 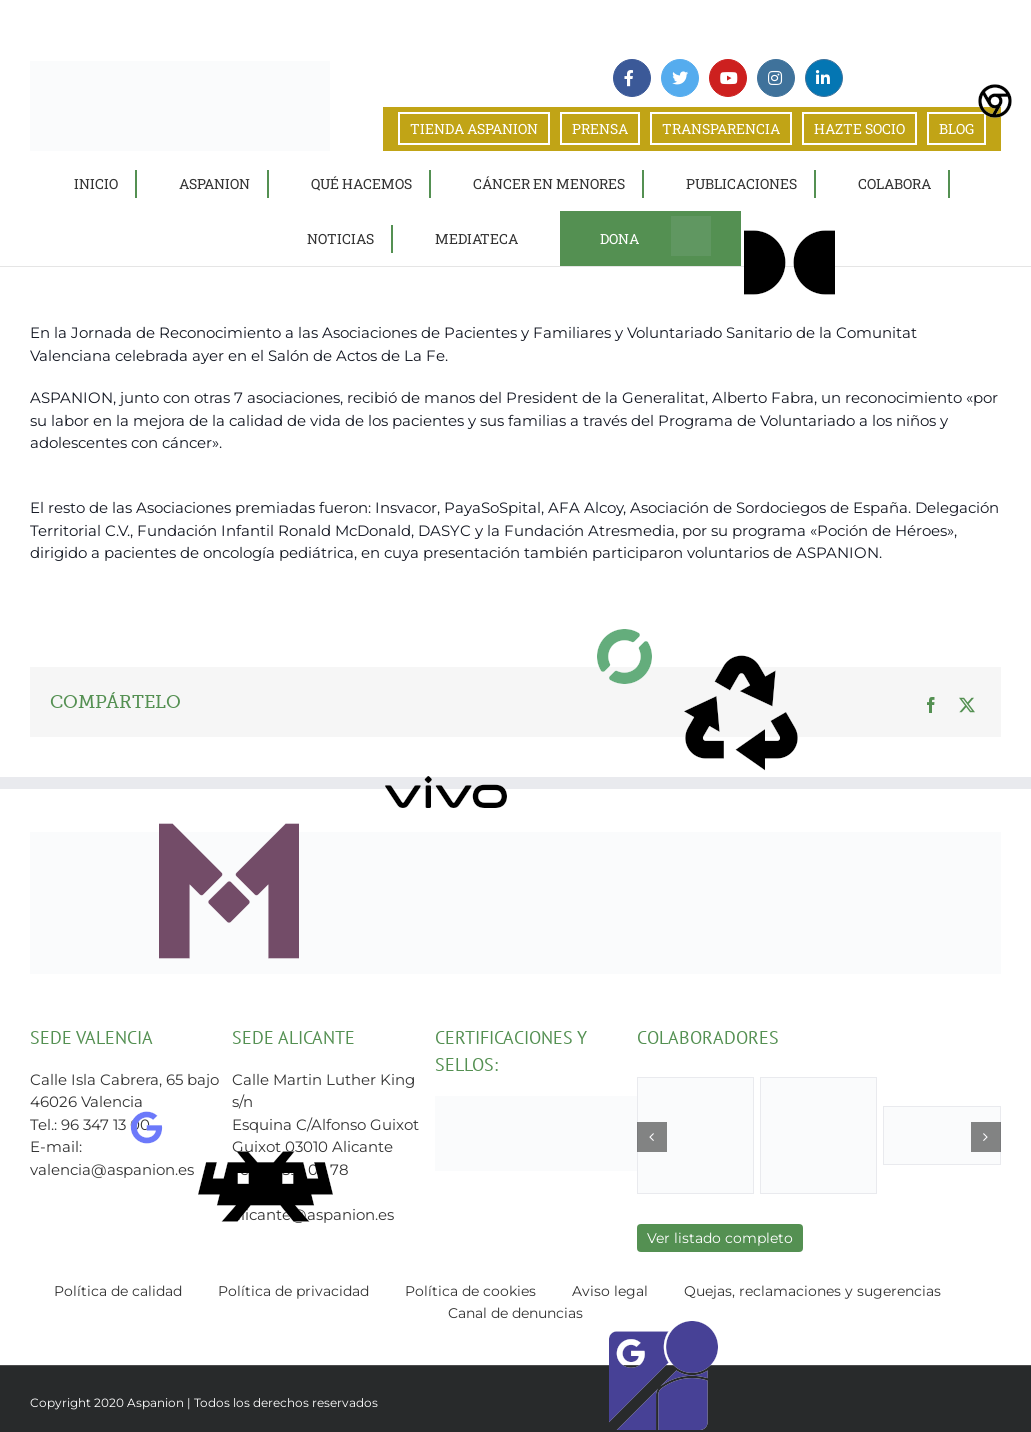 What do you see at coordinates (229, 891) in the screenshot?
I see `open the AnkerMake 3D printer app` at bounding box center [229, 891].